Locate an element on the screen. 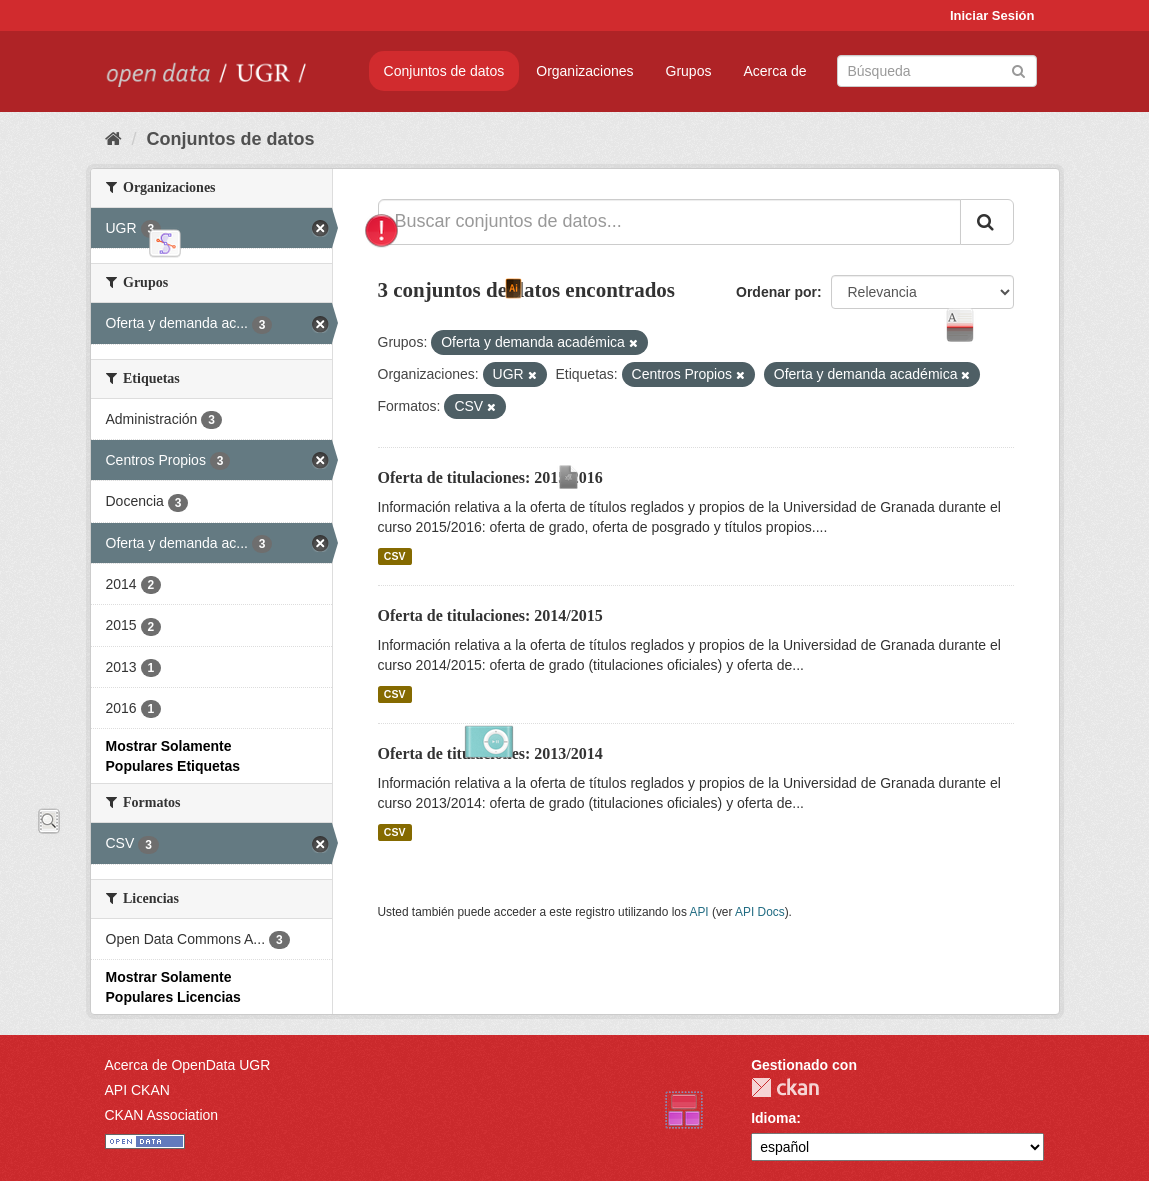  open an opendocument formula file is located at coordinates (568, 477).